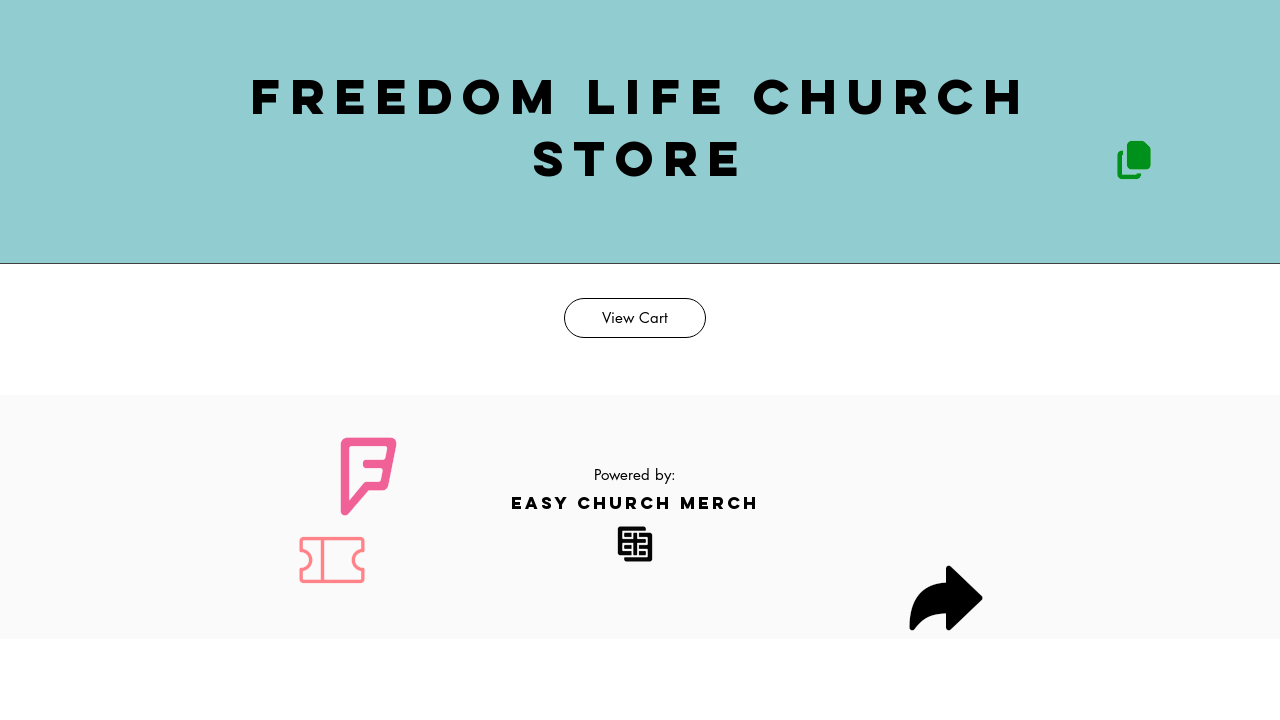  What do you see at coordinates (946, 598) in the screenshot?
I see `share or forward content` at bounding box center [946, 598].